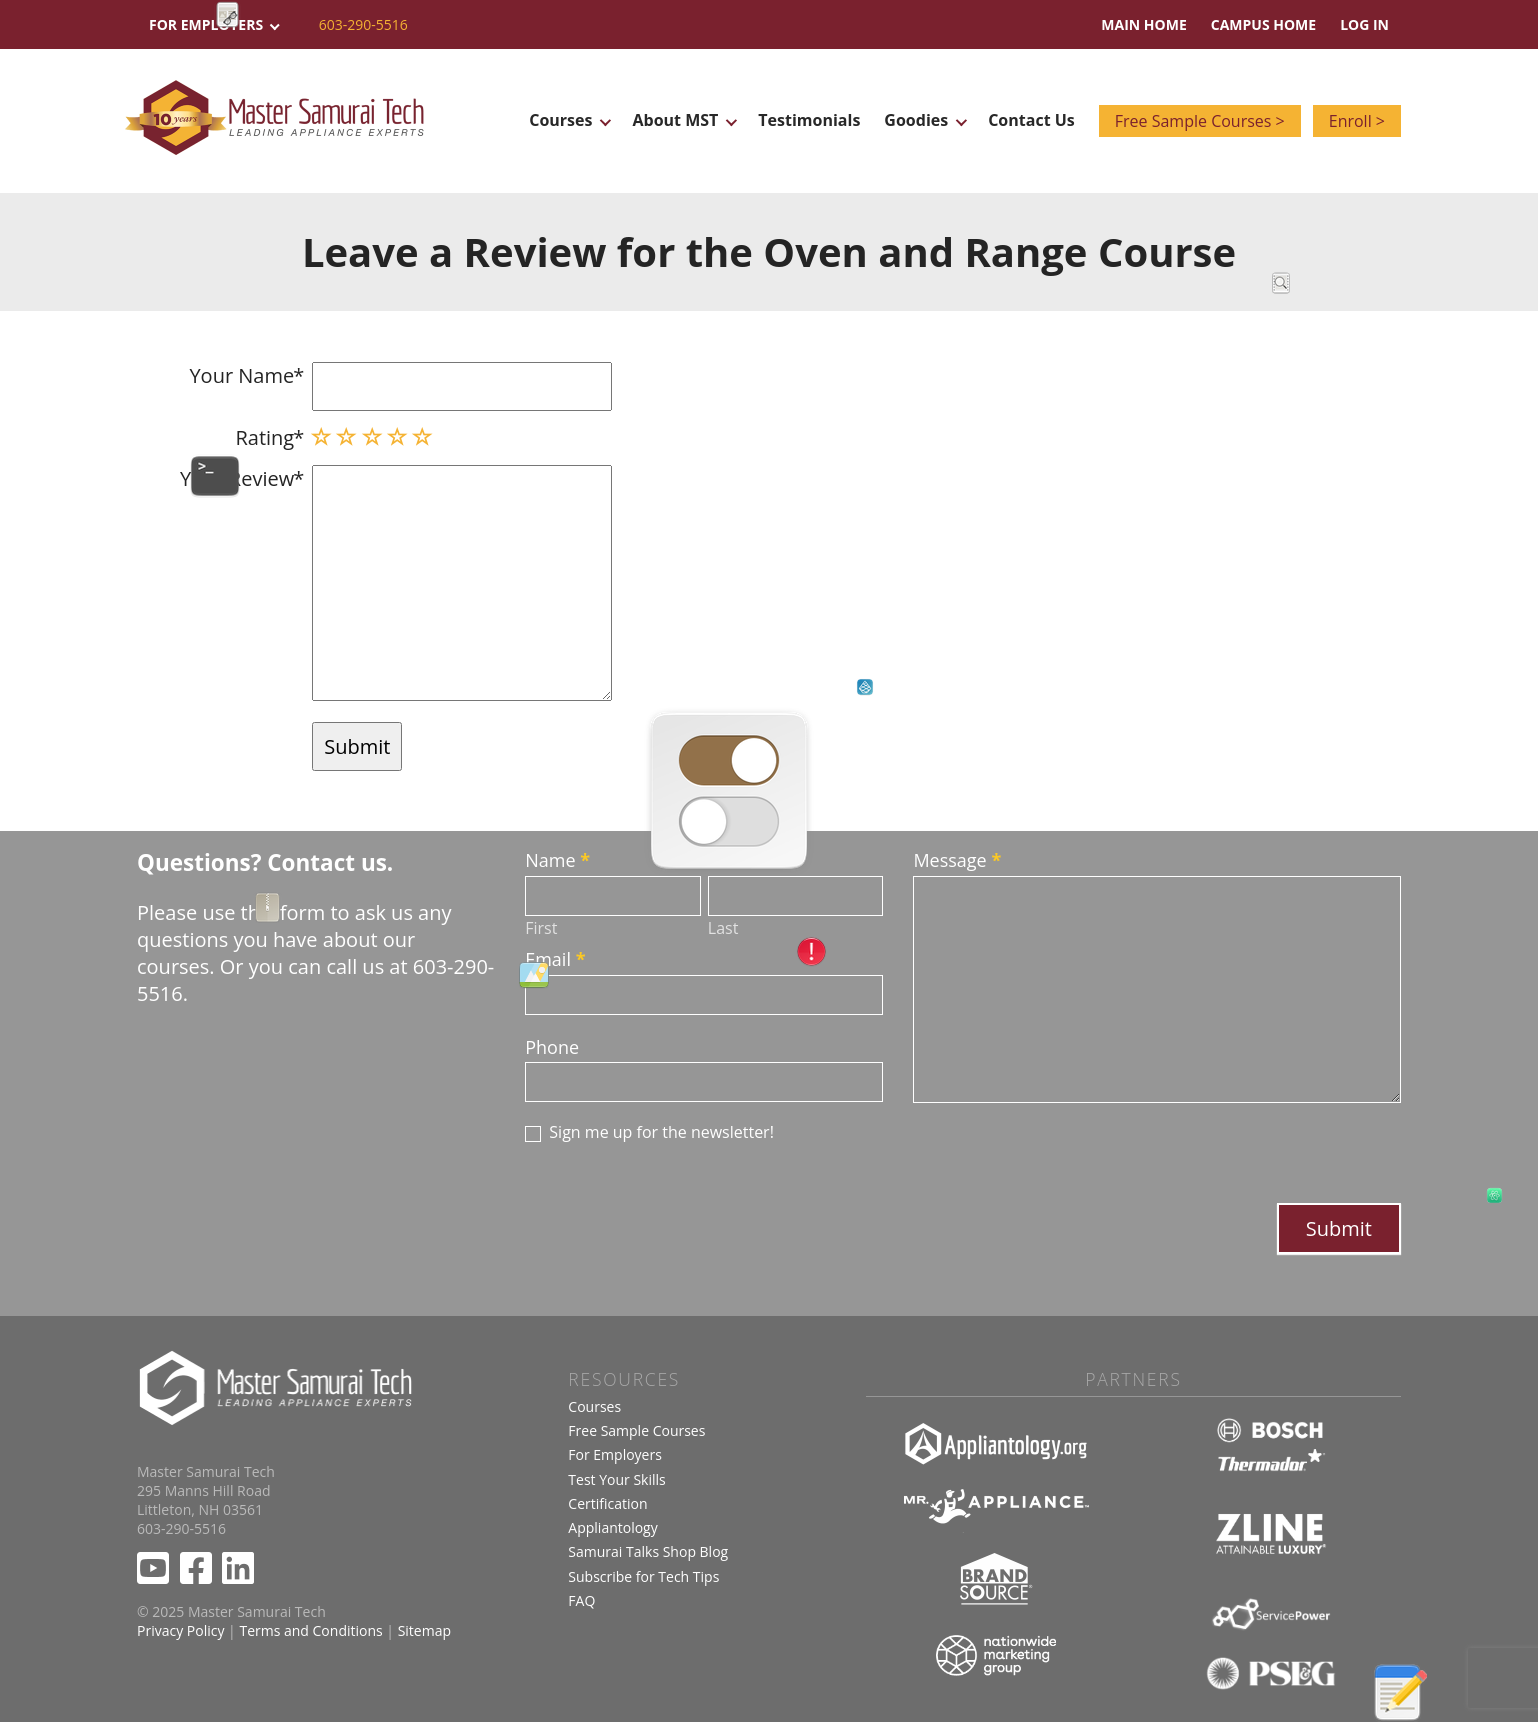  Describe the element at coordinates (534, 975) in the screenshot. I see `open gnome photos app` at that location.